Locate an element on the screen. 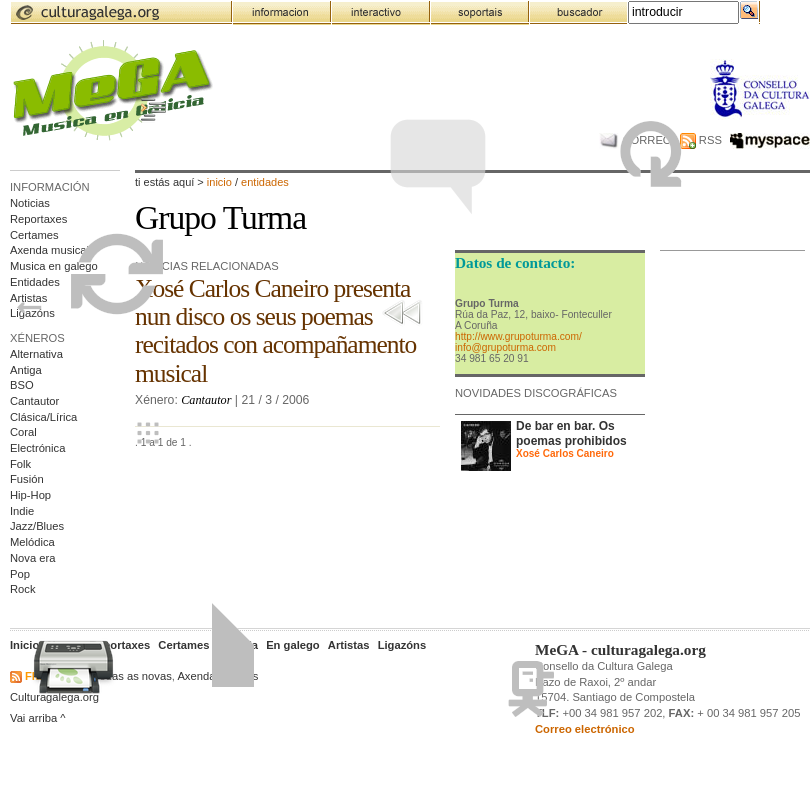 The height and width of the screenshot is (802, 810). move selection cursor to end of text is located at coordinates (233, 645).